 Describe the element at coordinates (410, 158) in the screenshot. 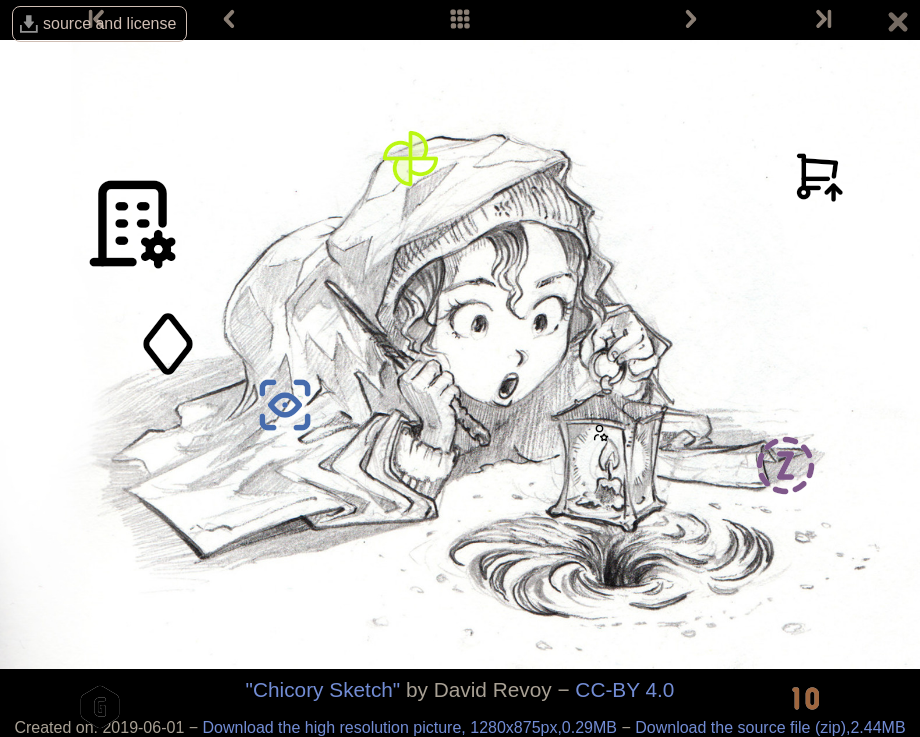

I see `open google photos` at that location.